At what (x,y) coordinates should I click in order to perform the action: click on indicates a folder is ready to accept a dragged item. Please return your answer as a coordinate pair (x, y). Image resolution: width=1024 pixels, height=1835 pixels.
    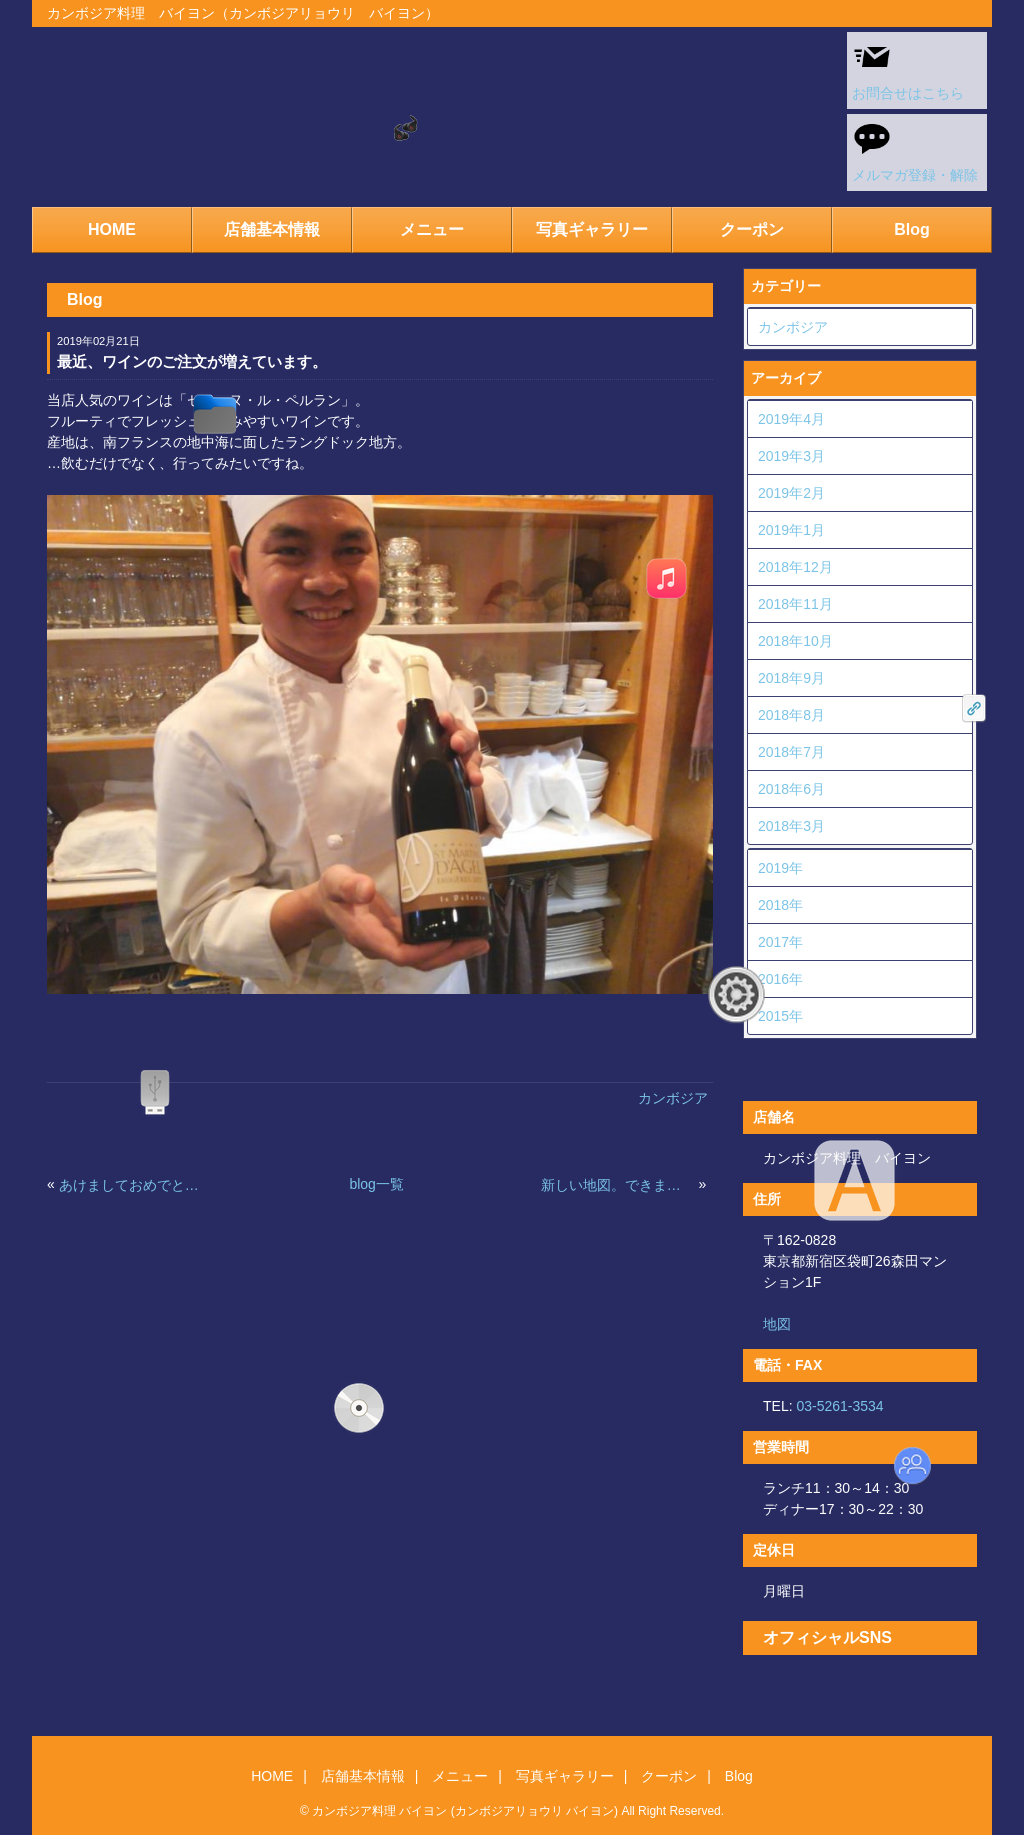
    Looking at the image, I should click on (215, 414).